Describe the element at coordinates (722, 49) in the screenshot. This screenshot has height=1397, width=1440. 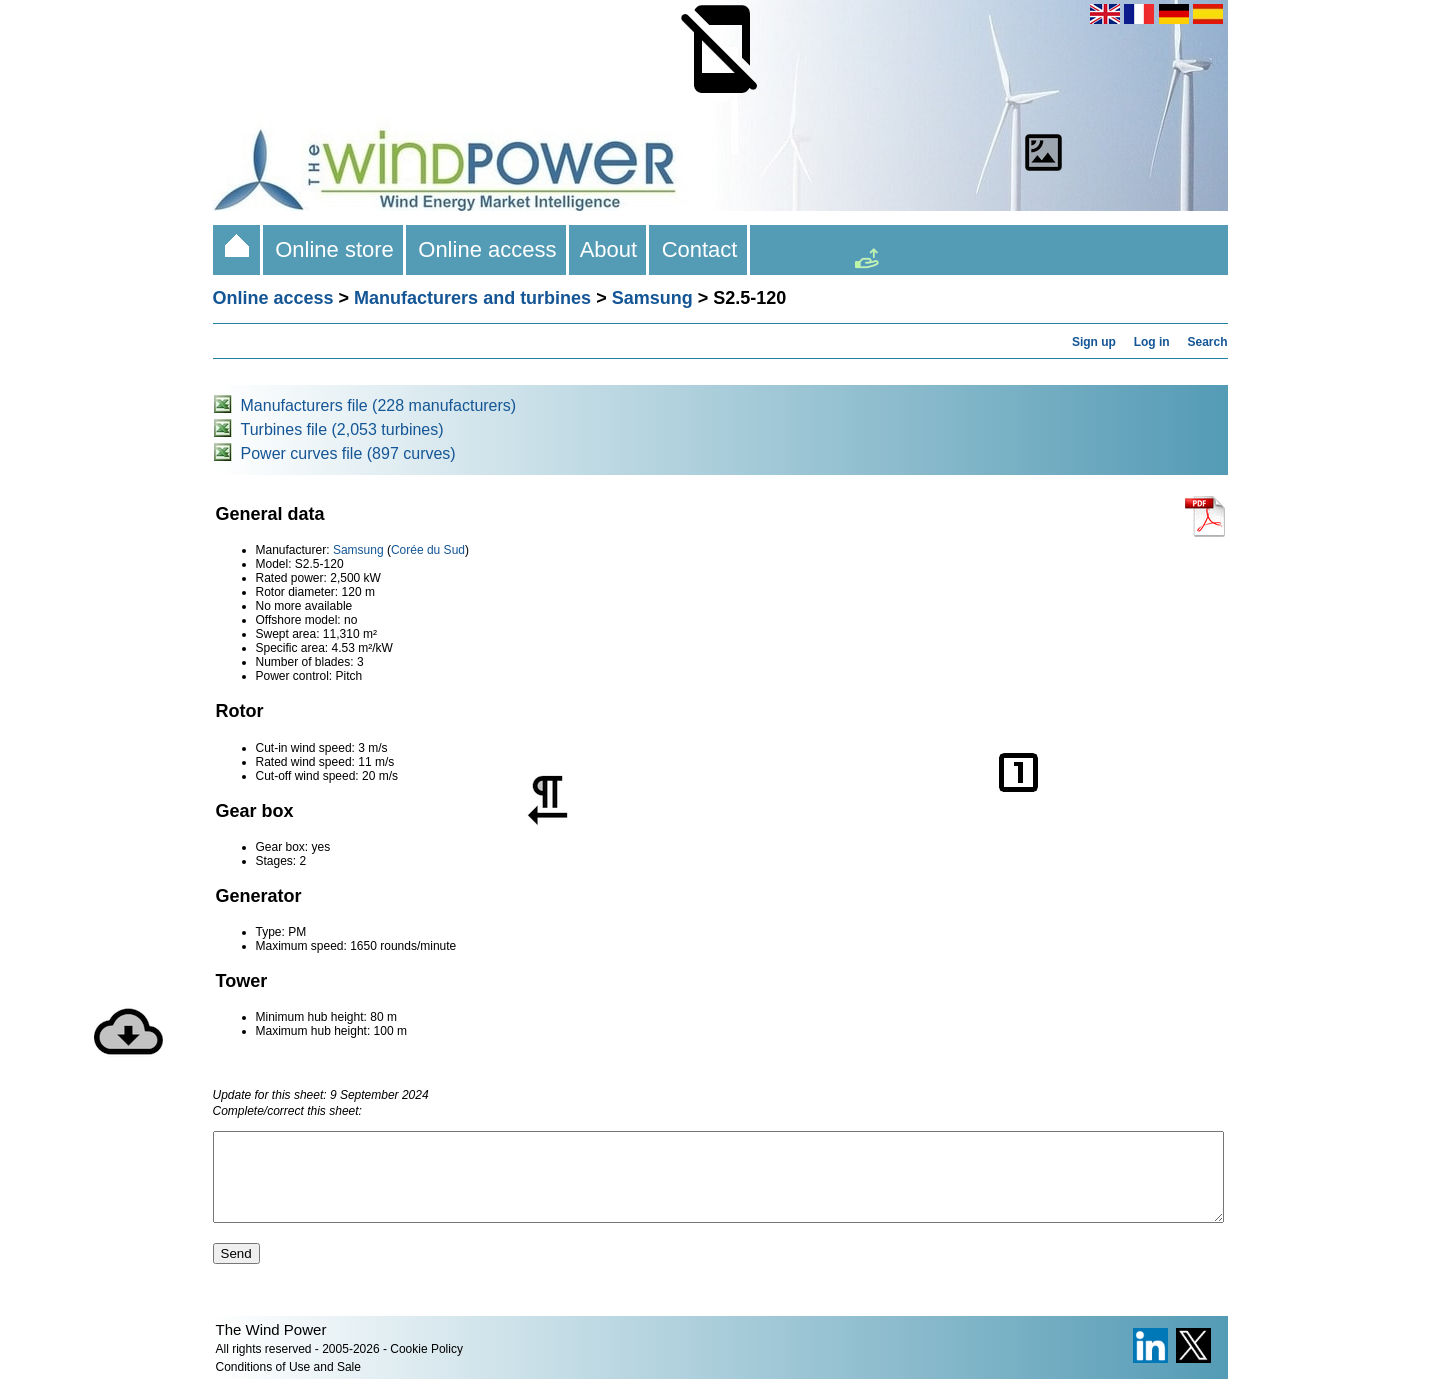
I see `no cell phone service available` at that location.